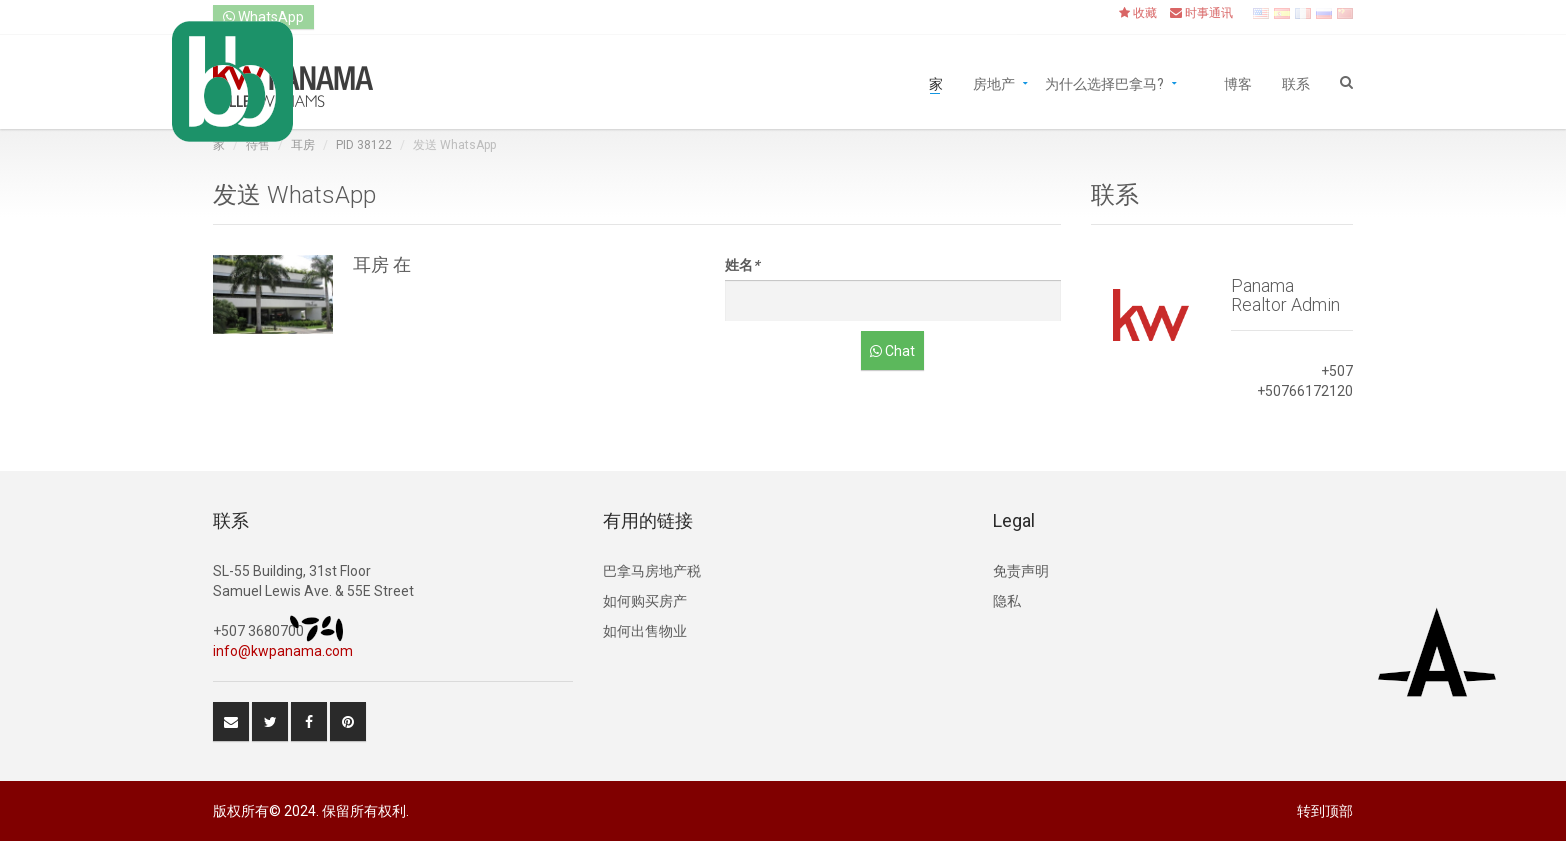  What do you see at coordinates (1437, 652) in the screenshot?
I see `autoprefixer CSS tool logo` at bounding box center [1437, 652].